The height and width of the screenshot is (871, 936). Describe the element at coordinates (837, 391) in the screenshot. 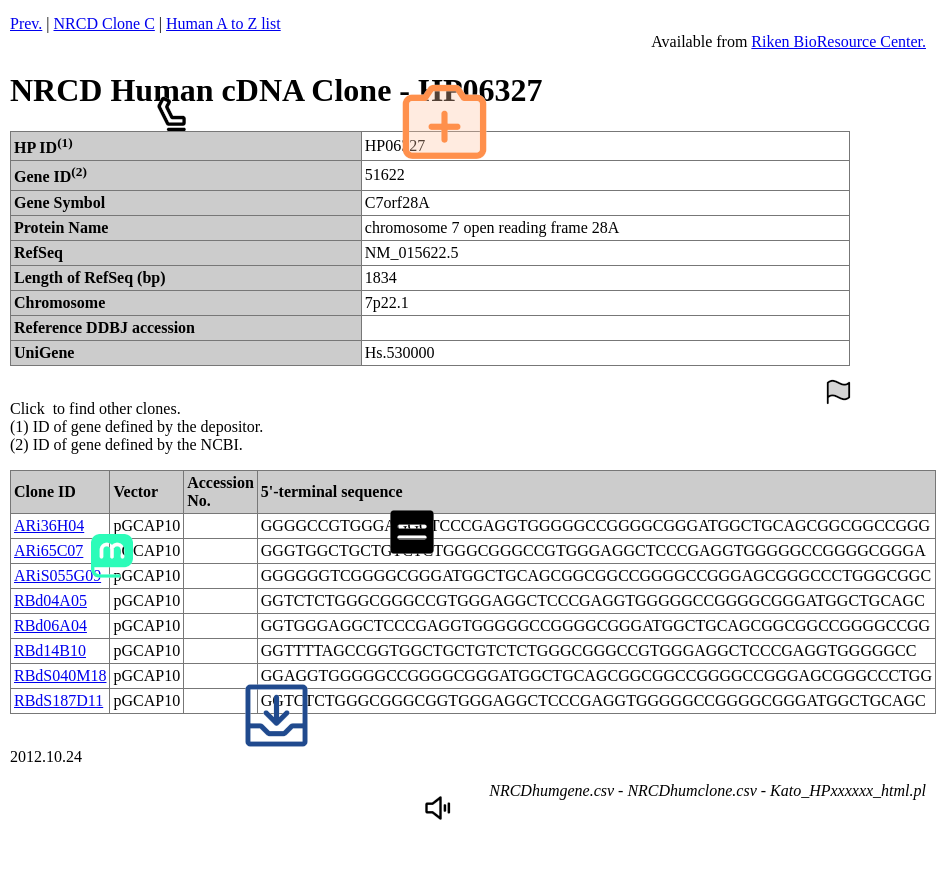

I see `flag or mark an item for follow-up` at that location.